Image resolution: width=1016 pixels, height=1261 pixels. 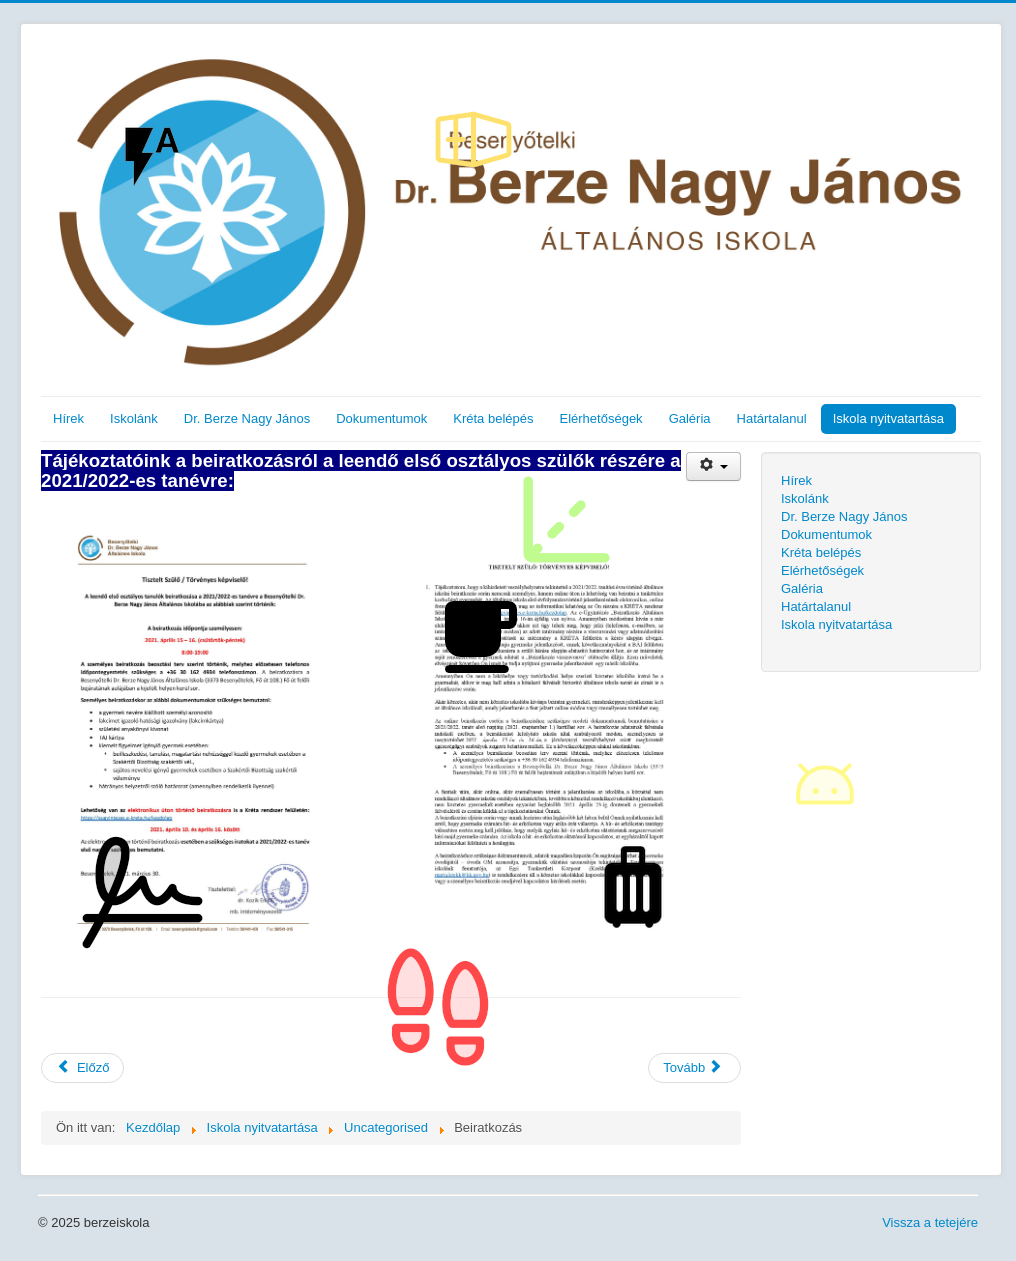 I want to click on access travel or trip information, so click(x=633, y=887).